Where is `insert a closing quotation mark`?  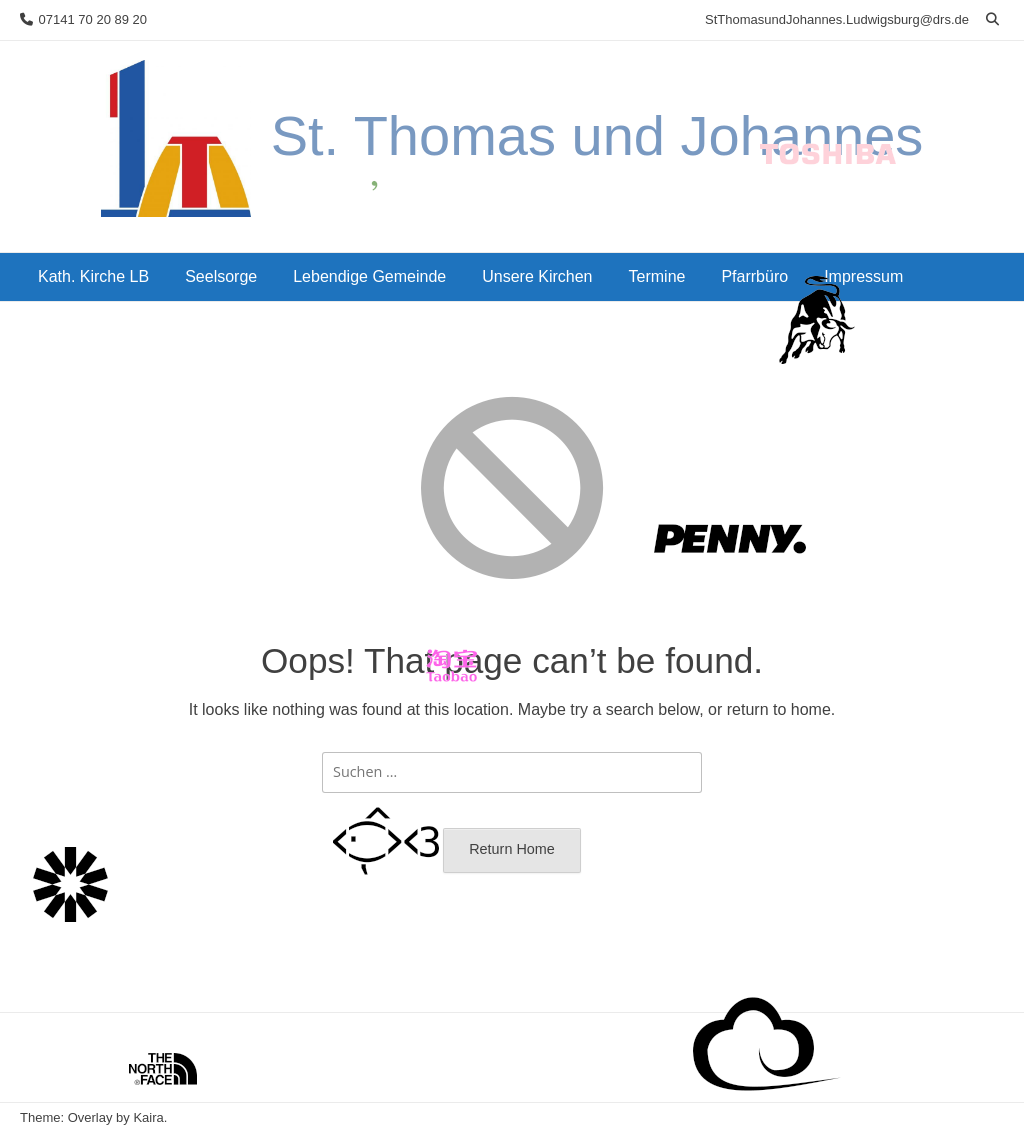
insert a closing quotation mark is located at coordinates (374, 185).